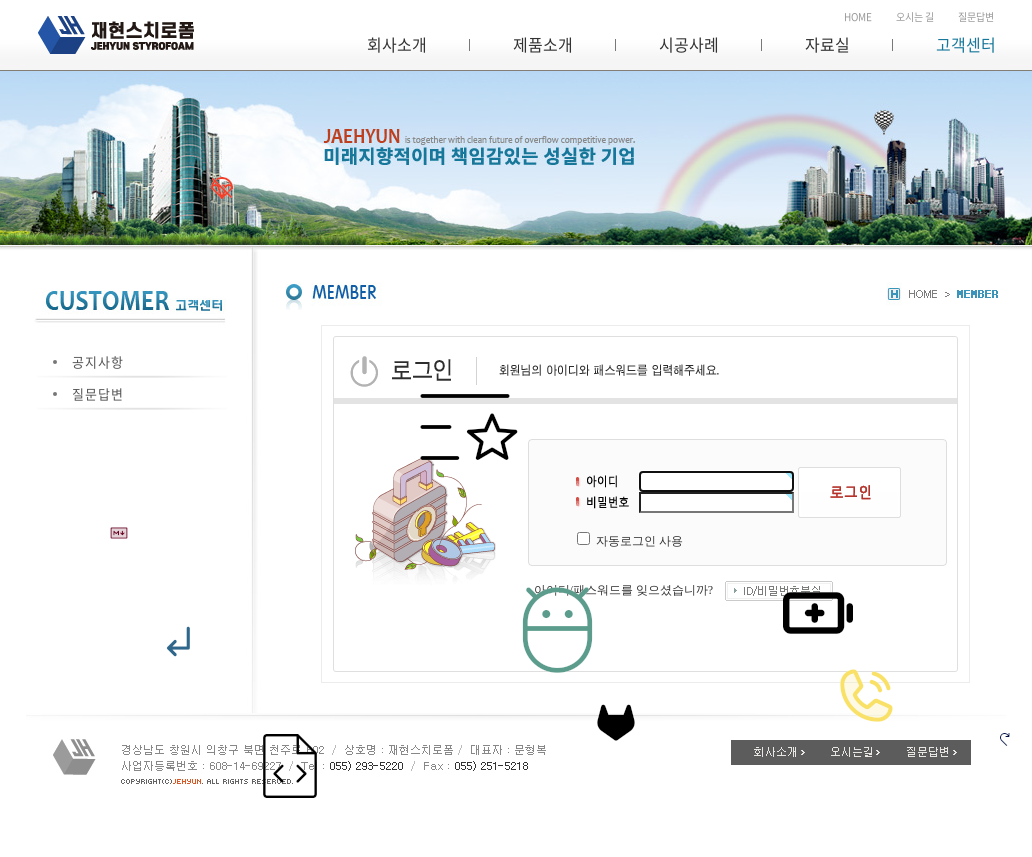  I want to click on return to previous line or item, so click(179, 641).